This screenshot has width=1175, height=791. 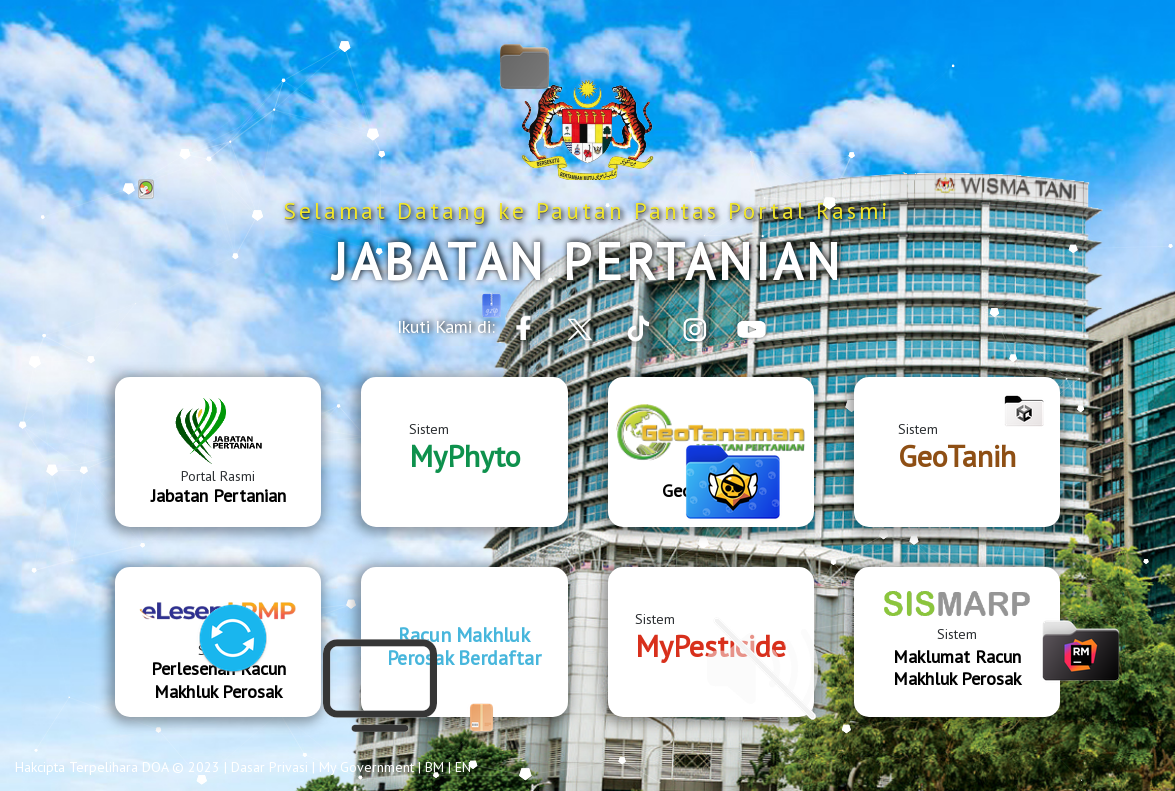 What do you see at coordinates (1080, 652) in the screenshot?
I see `open rubymine project folder` at bounding box center [1080, 652].